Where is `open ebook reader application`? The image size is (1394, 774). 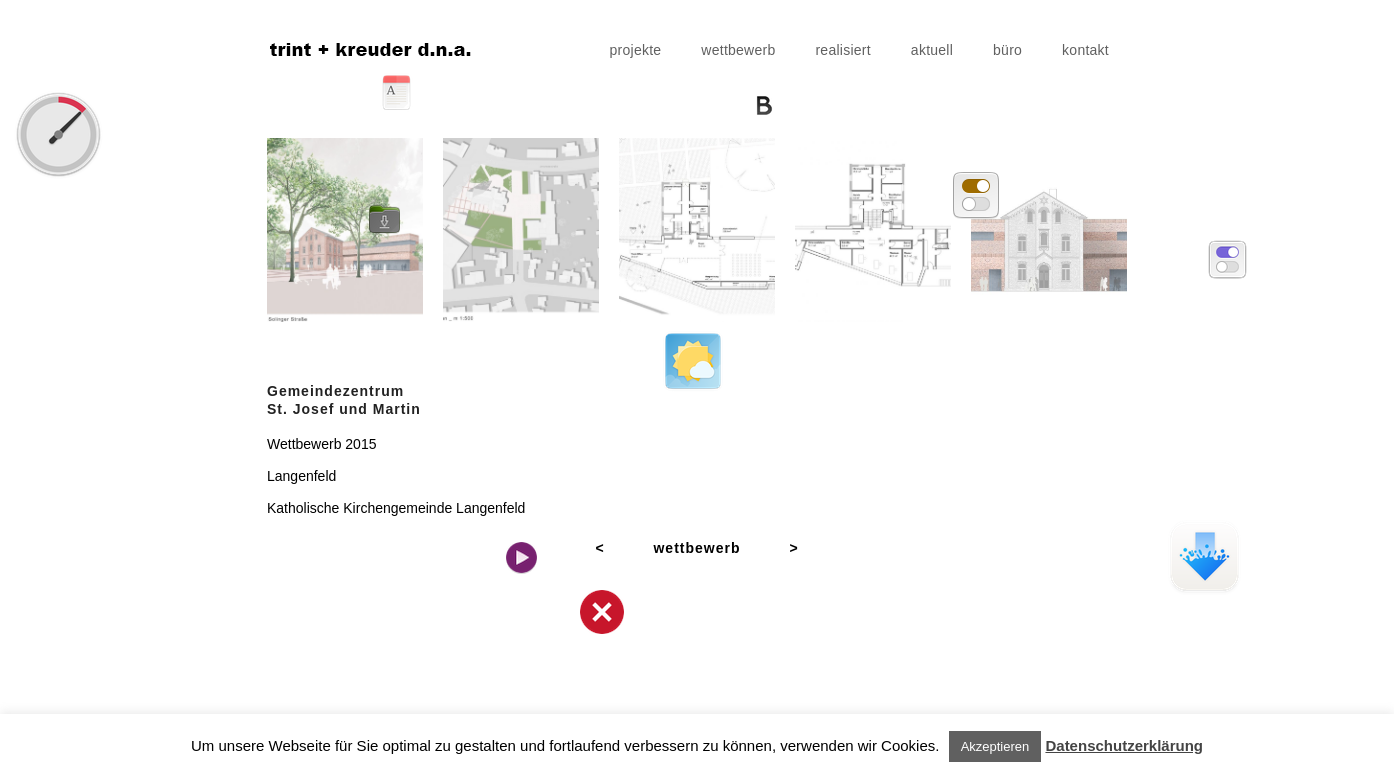 open ebook reader application is located at coordinates (396, 92).